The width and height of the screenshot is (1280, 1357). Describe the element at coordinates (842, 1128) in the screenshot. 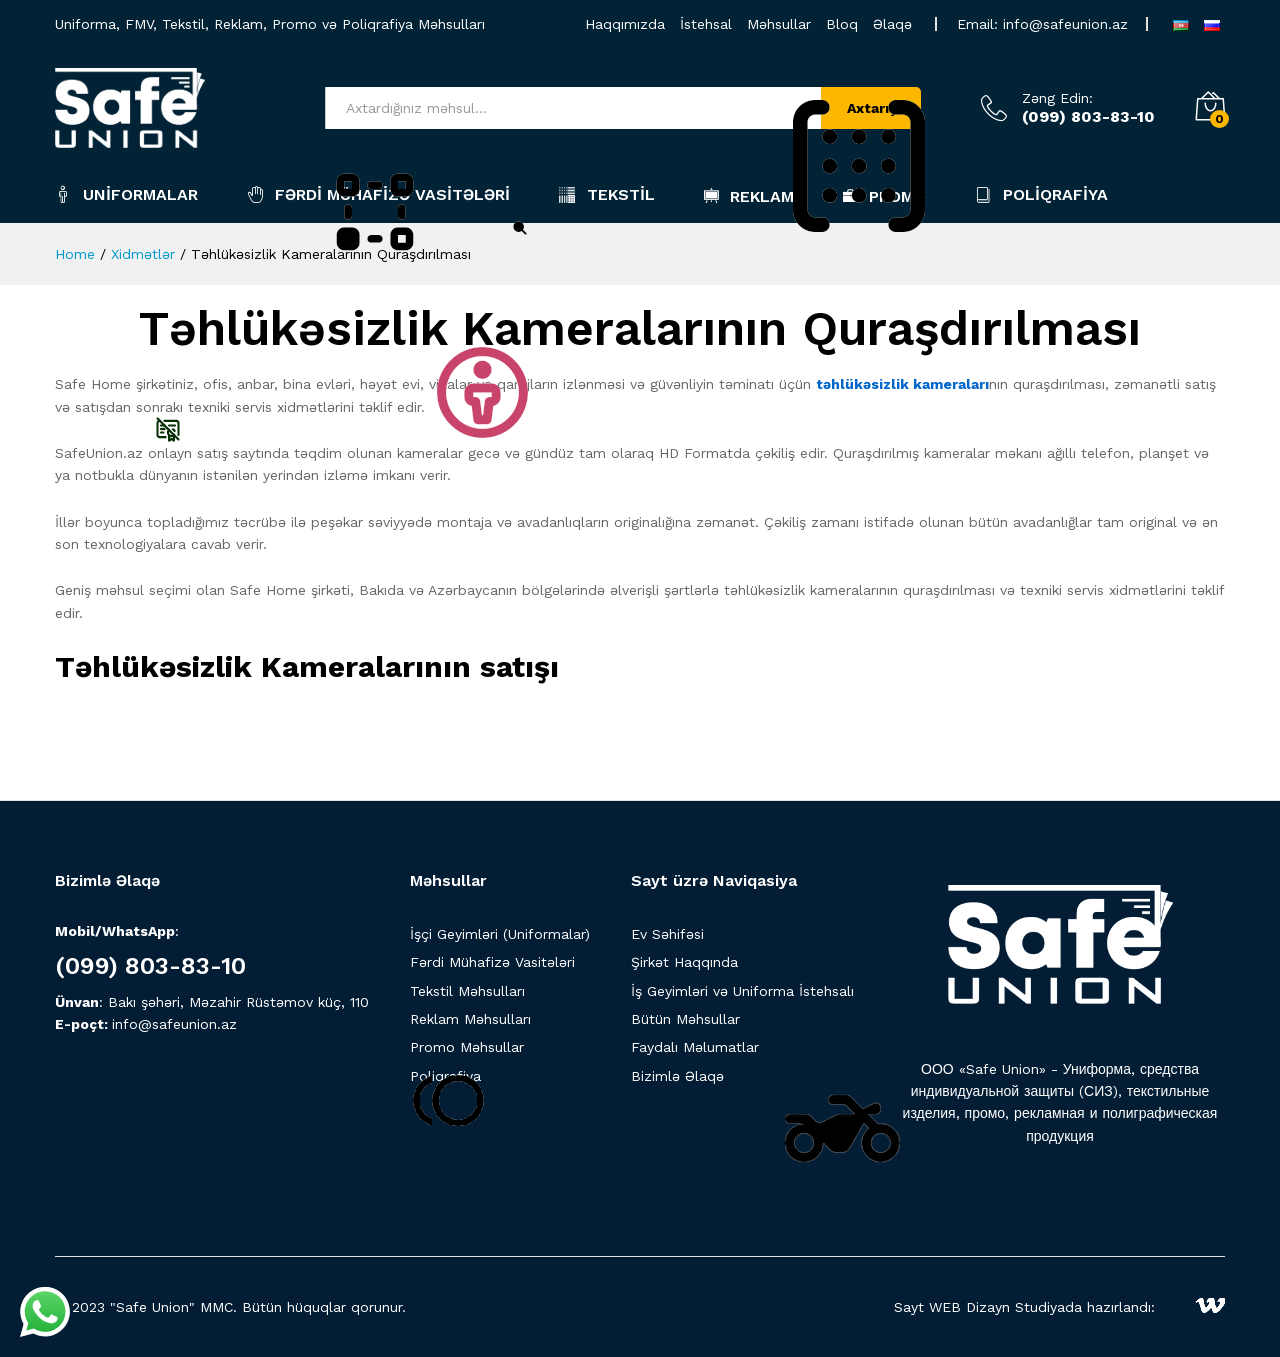

I see `select motorcycle as transportation mode` at that location.